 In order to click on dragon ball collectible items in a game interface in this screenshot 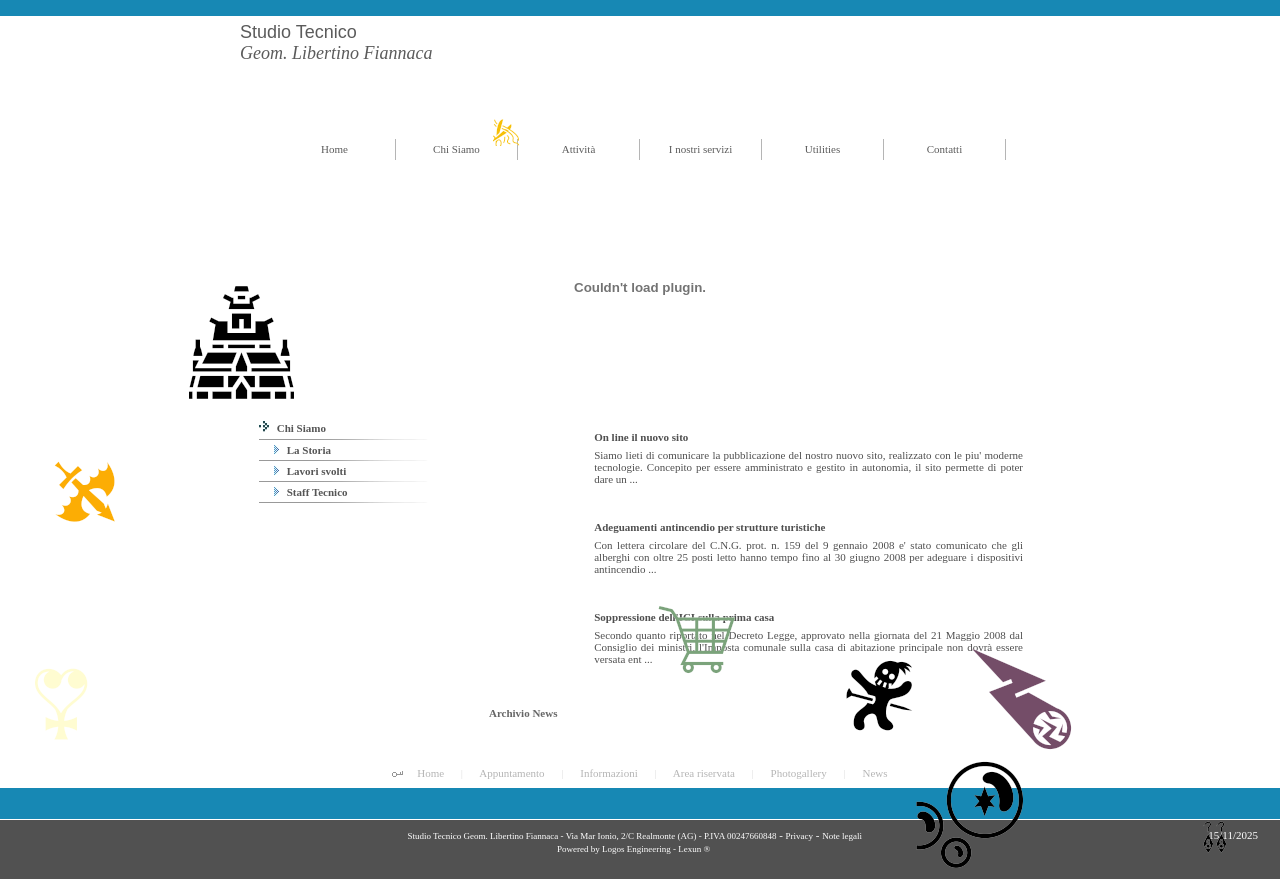, I will do `click(969, 815)`.